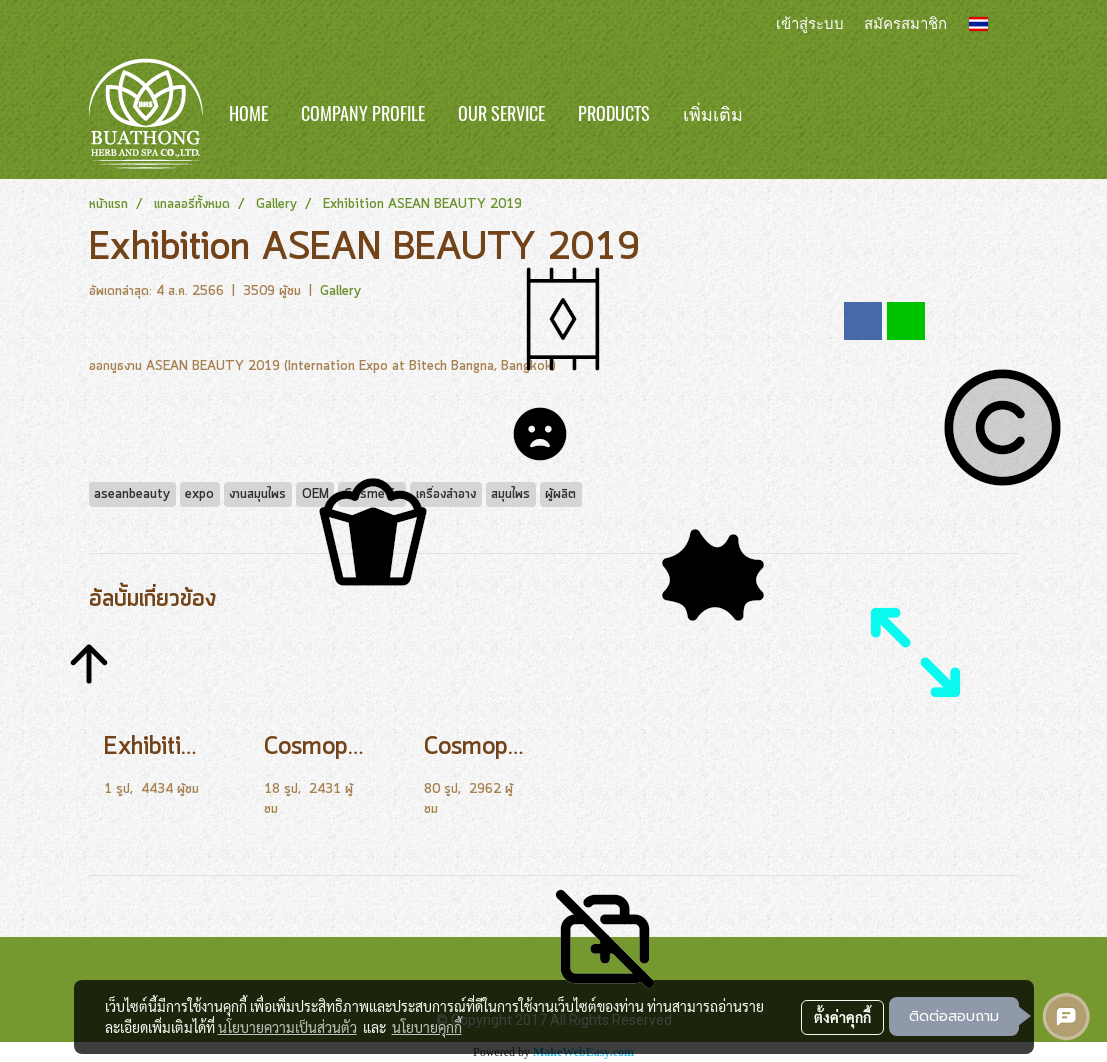  What do you see at coordinates (713, 575) in the screenshot?
I see `indicates an explosion or impact event` at bounding box center [713, 575].